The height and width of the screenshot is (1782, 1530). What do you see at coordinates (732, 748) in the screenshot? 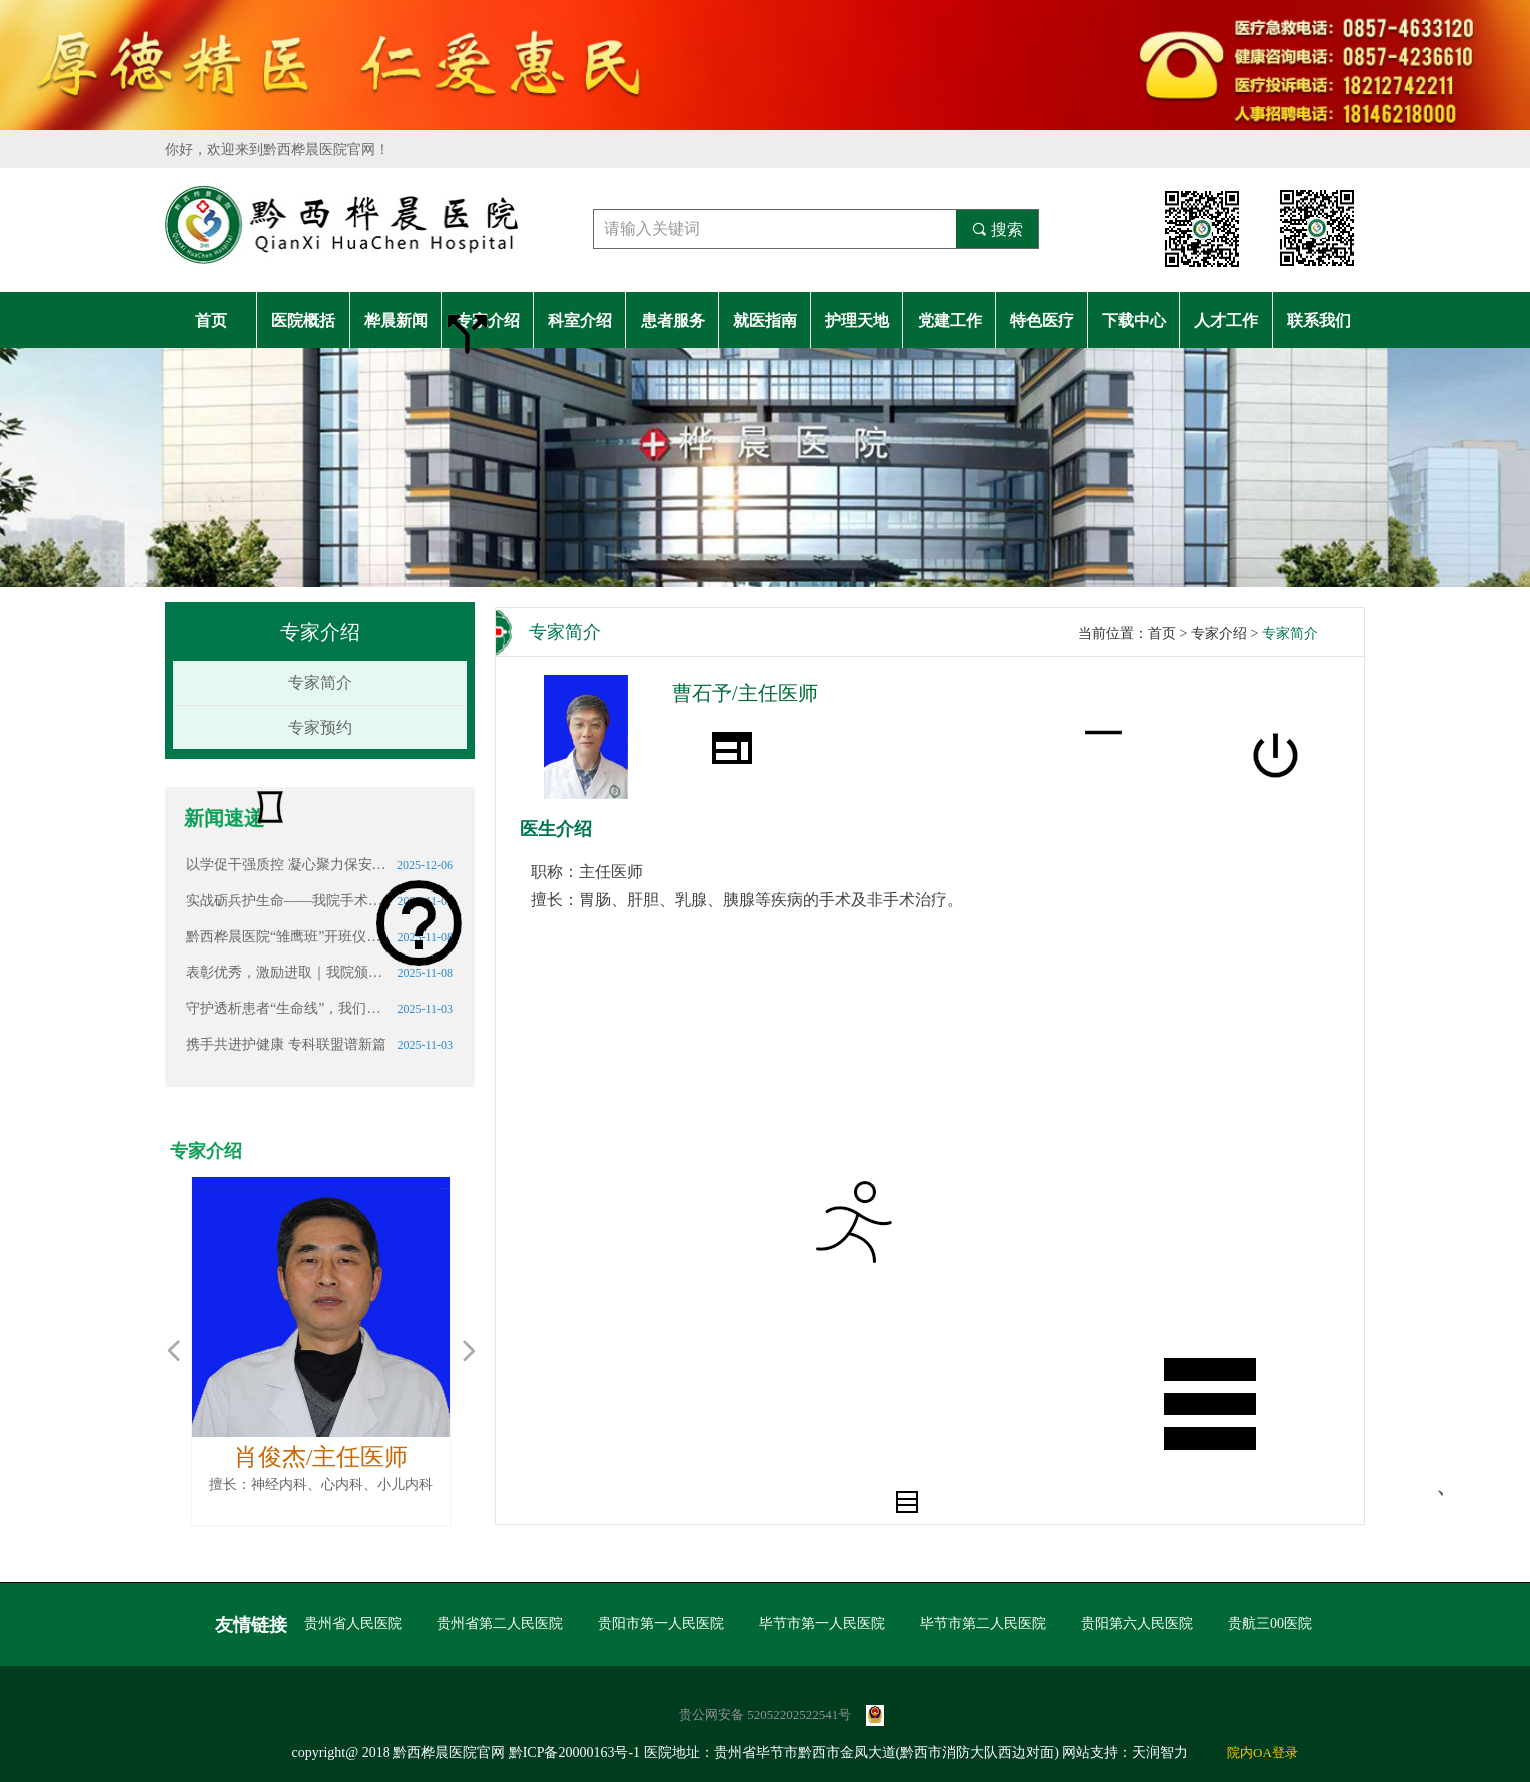
I see `open web browser` at bounding box center [732, 748].